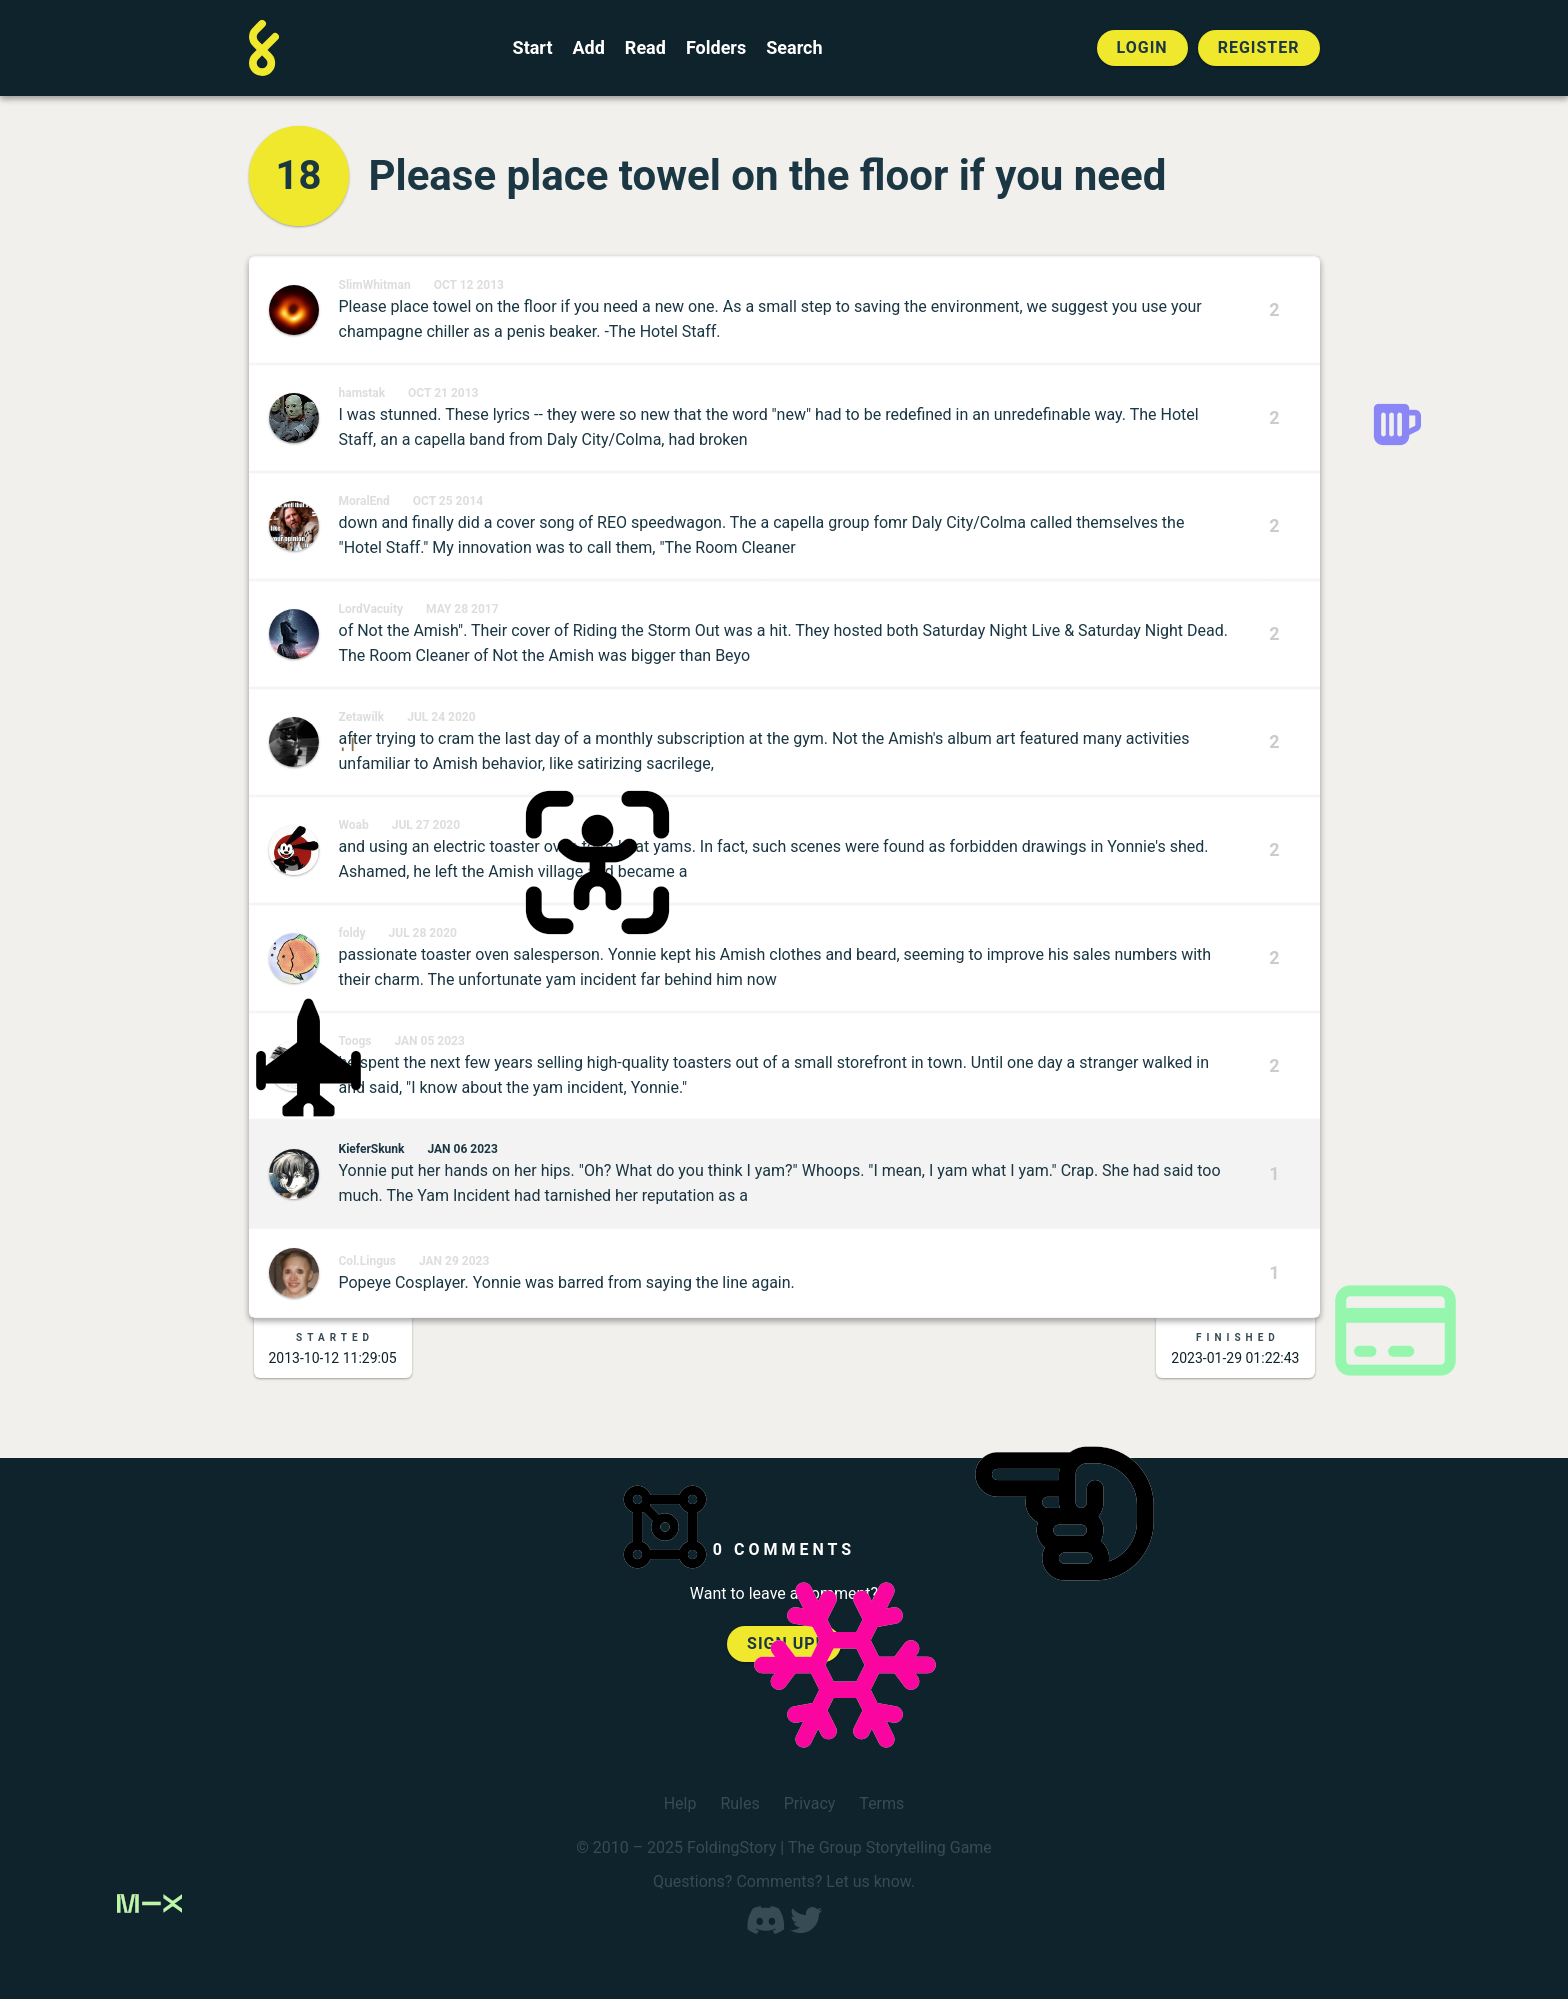 This screenshot has height=1999, width=1568. I want to click on browse nearby bars or pubs, so click(1394, 424).